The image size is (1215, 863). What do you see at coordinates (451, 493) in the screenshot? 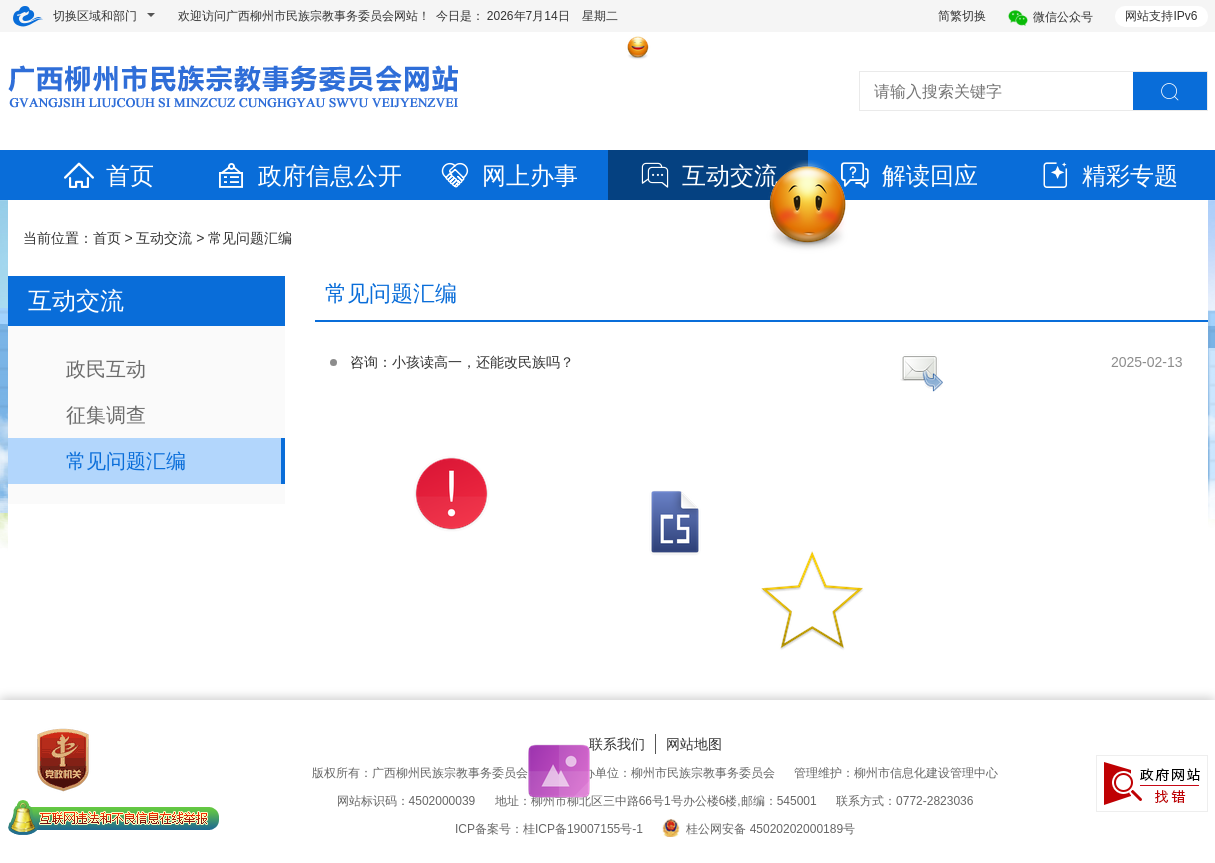
I see `indicates a warning or important alert message` at bounding box center [451, 493].